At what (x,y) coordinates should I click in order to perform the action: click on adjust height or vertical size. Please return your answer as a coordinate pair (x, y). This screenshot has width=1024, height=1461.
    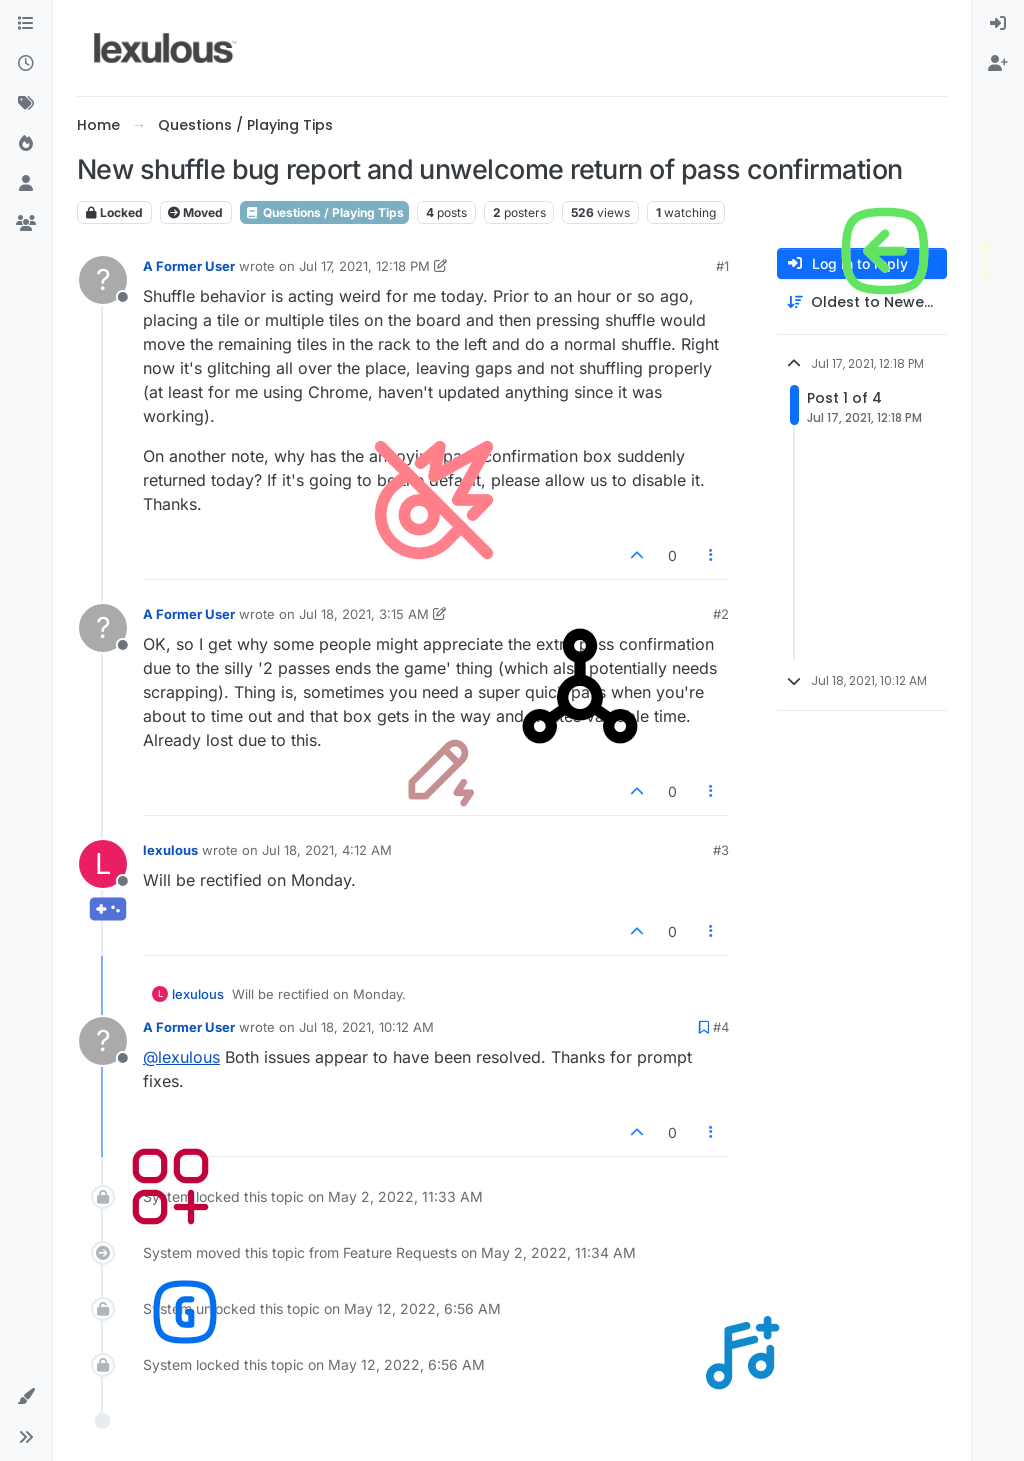
    Looking at the image, I should click on (985, 261).